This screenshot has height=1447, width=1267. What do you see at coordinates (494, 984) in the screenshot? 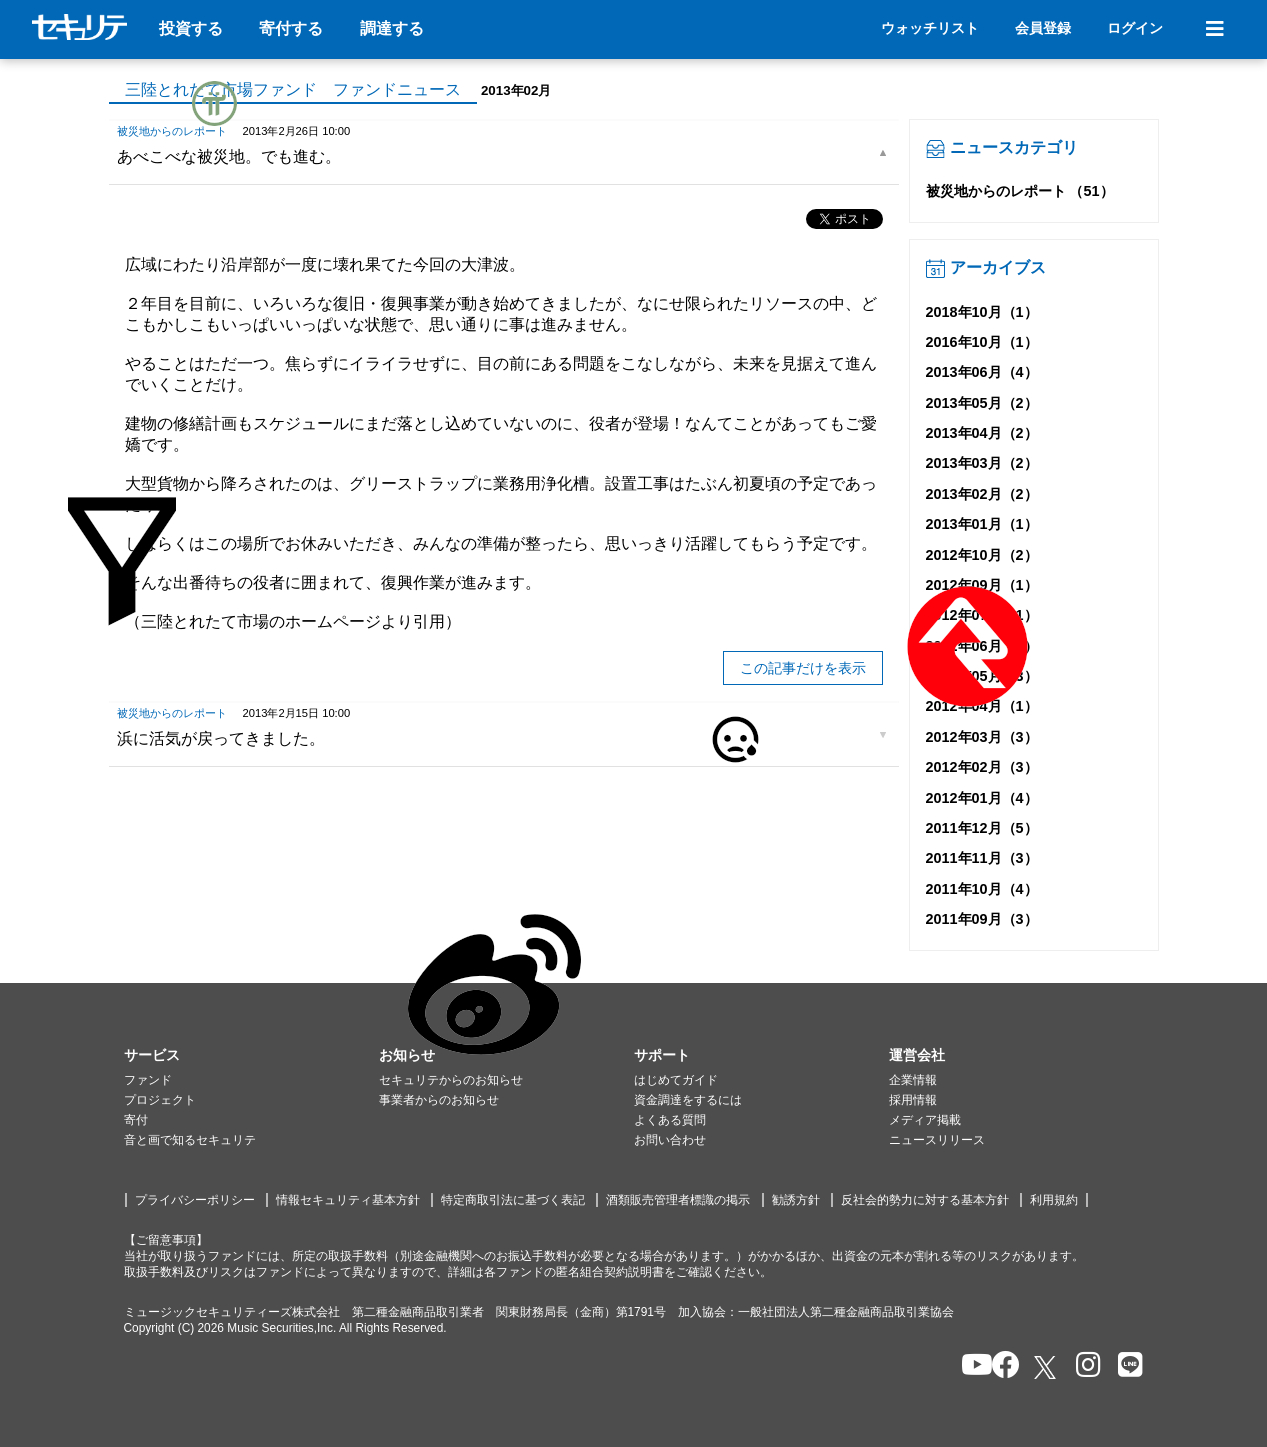
I see `open Sina Weibo app` at bounding box center [494, 984].